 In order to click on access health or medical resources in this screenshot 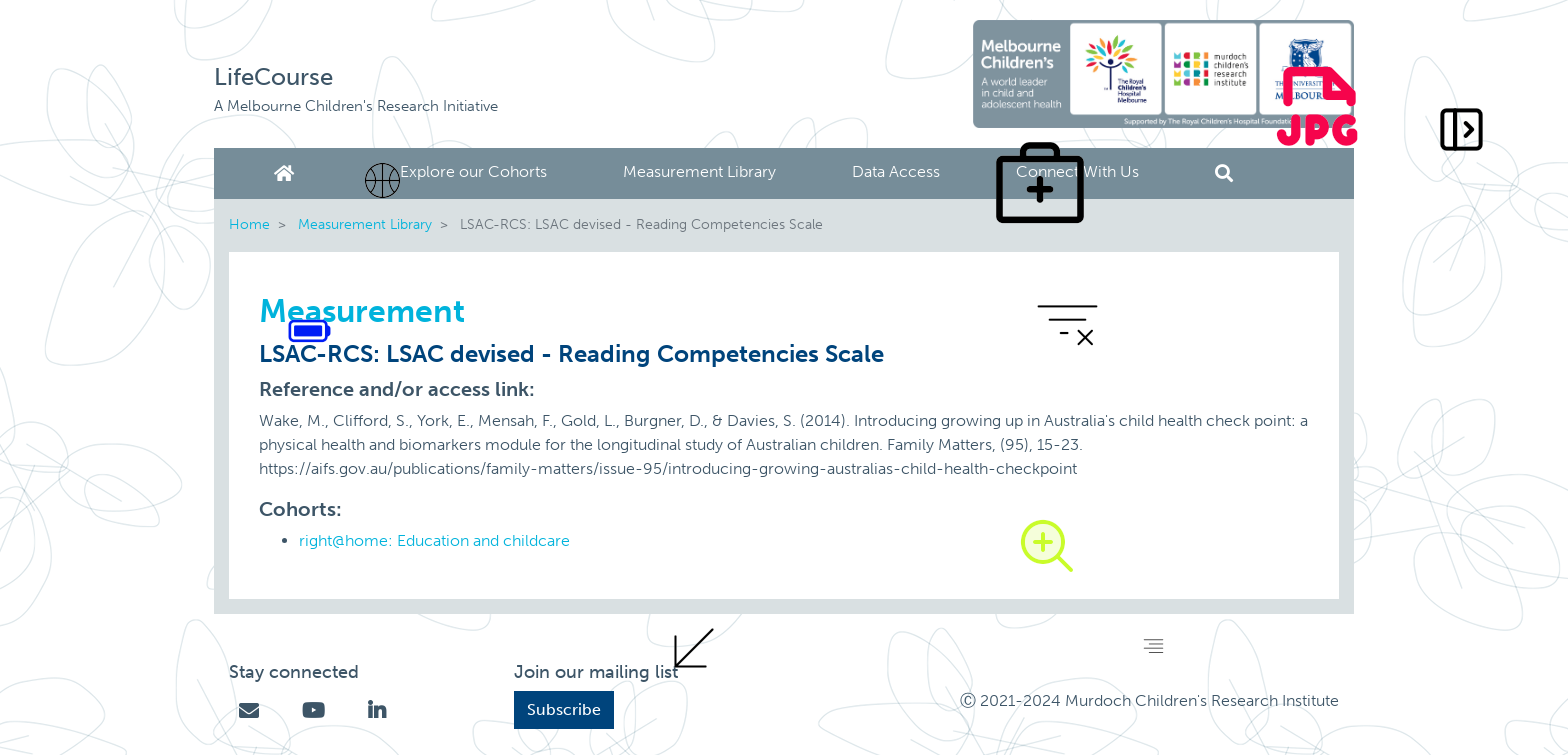, I will do `click(1040, 186)`.